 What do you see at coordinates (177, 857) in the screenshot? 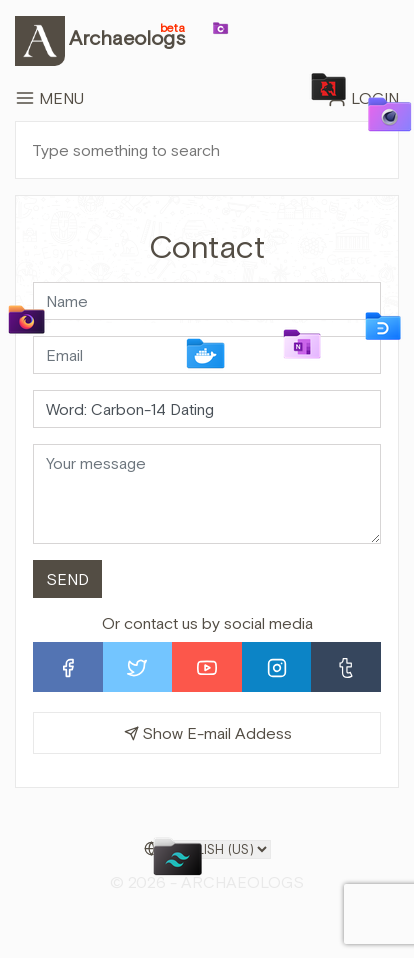
I see `folder containing tailwind css files` at bounding box center [177, 857].